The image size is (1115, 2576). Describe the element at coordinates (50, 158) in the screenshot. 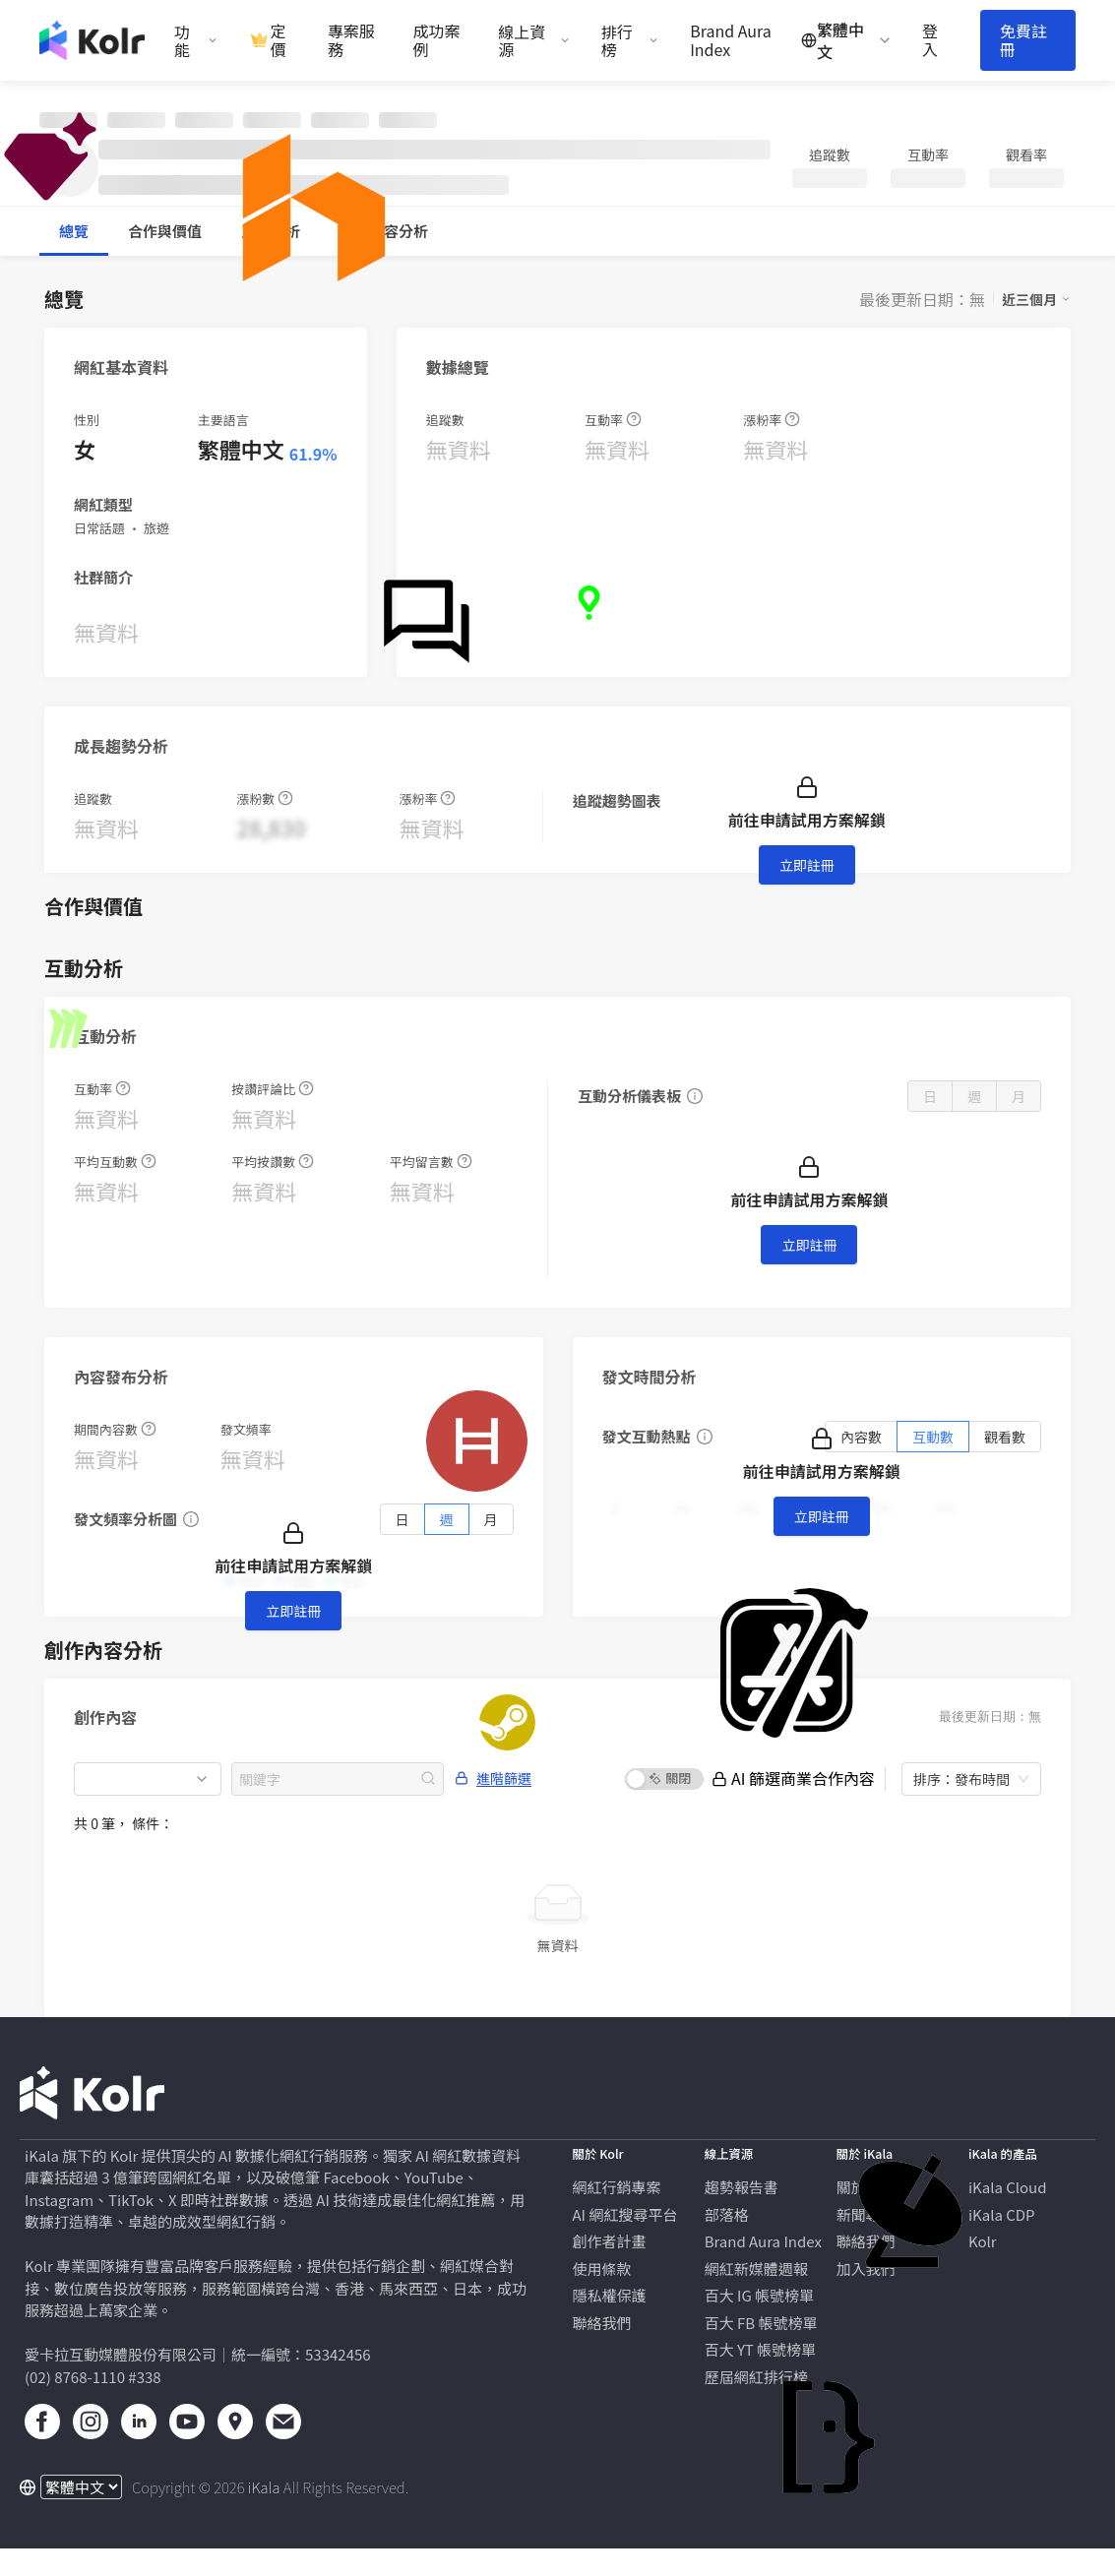

I see `indicates premium or pro membership status` at that location.